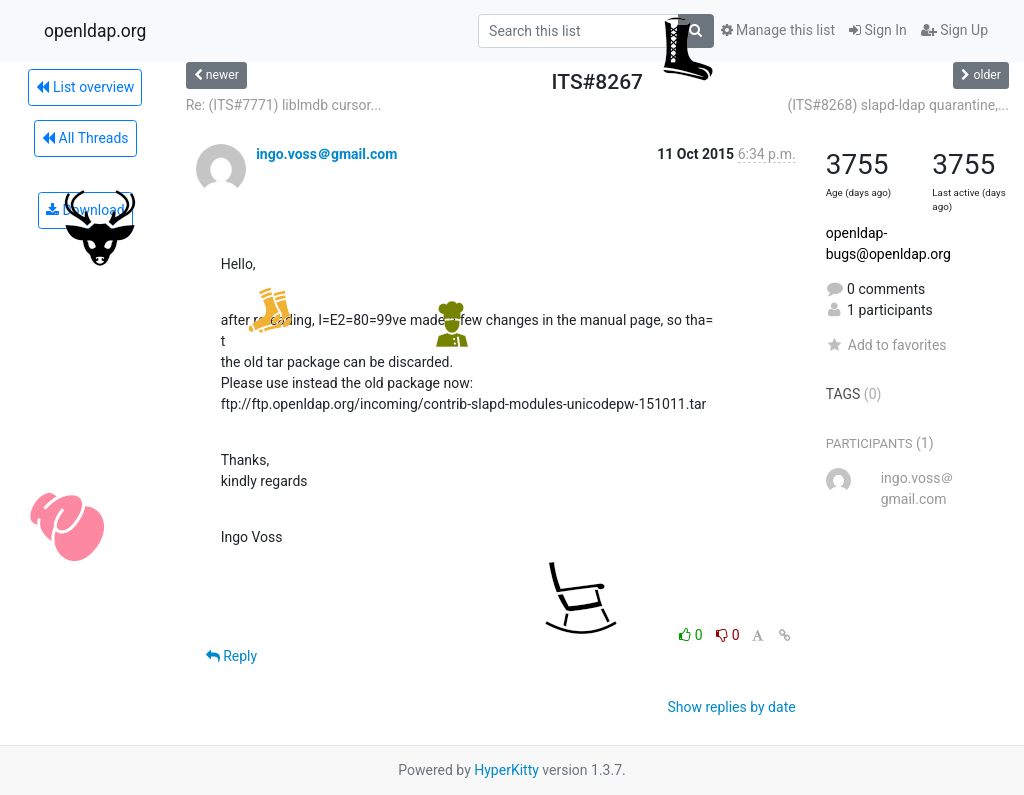 The height and width of the screenshot is (795, 1024). Describe the element at coordinates (270, 310) in the screenshot. I see `browse socks or hosiery products` at that location.